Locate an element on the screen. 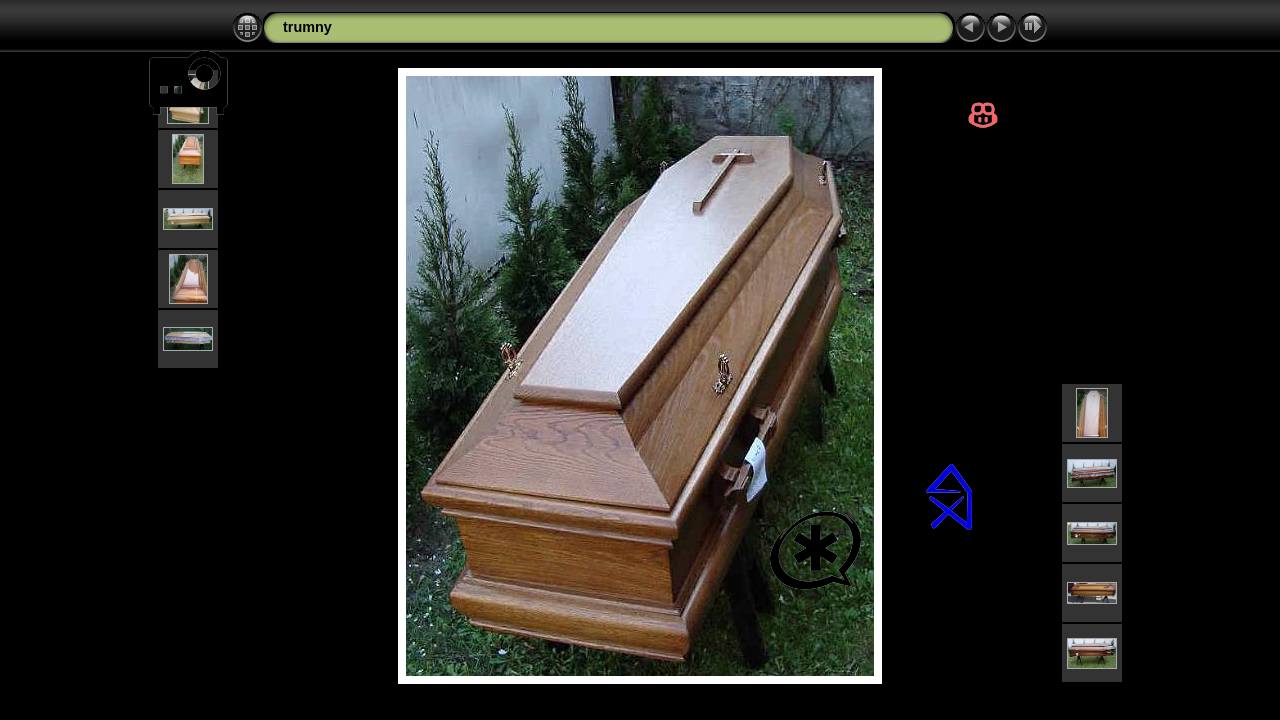 The width and height of the screenshot is (1280, 720). open microsoft copilot is located at coordinates (983, 115).